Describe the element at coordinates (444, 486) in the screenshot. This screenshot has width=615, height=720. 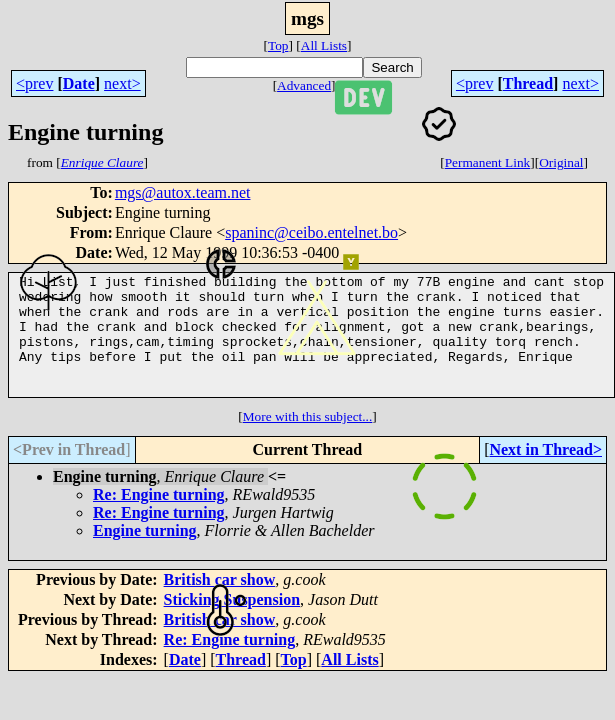
I see `indicates loading or processing in progress` at that location.